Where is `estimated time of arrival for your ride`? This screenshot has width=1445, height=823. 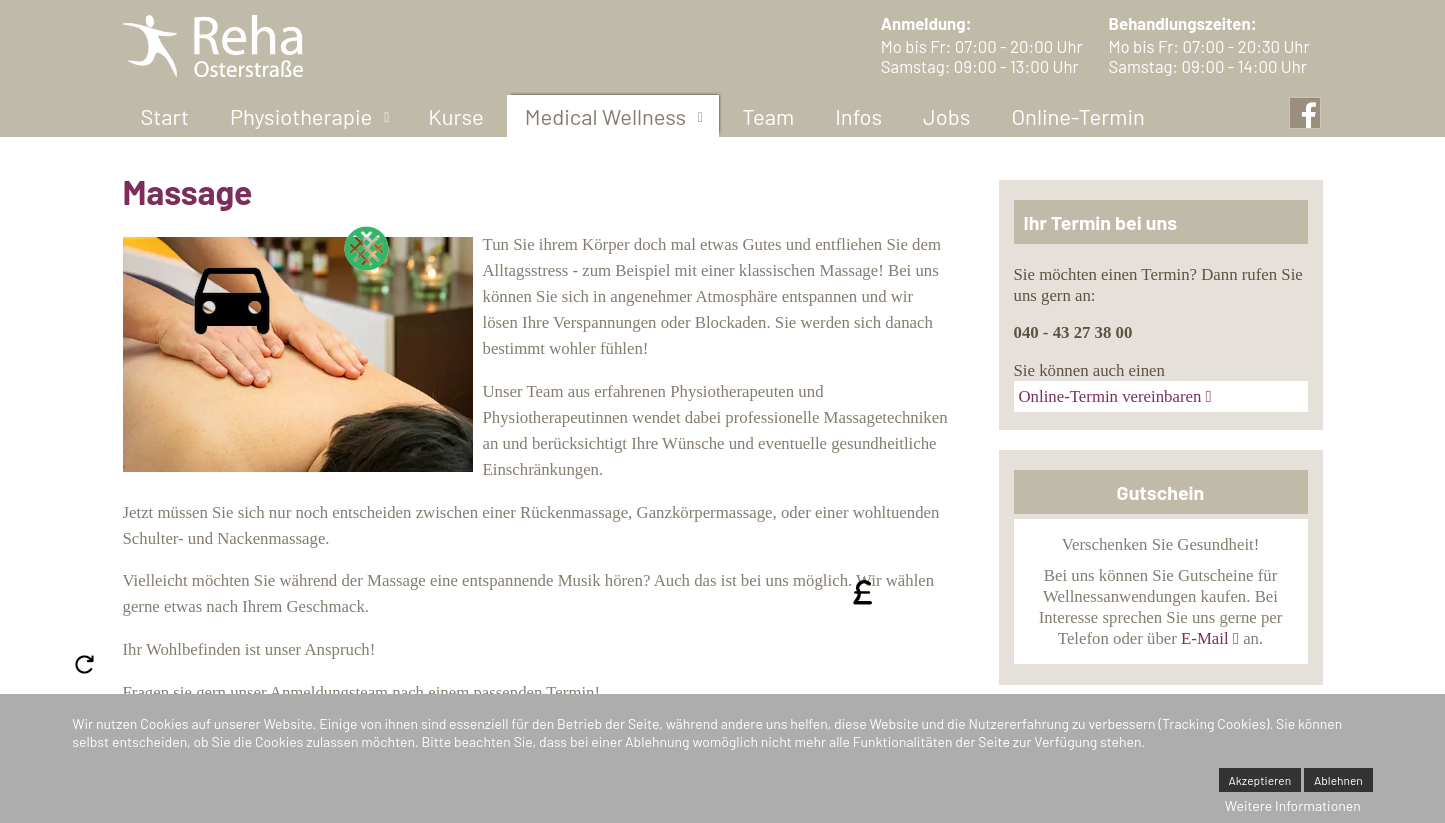 estimated time of arrival for your ride is located at coordinates (232, 301).